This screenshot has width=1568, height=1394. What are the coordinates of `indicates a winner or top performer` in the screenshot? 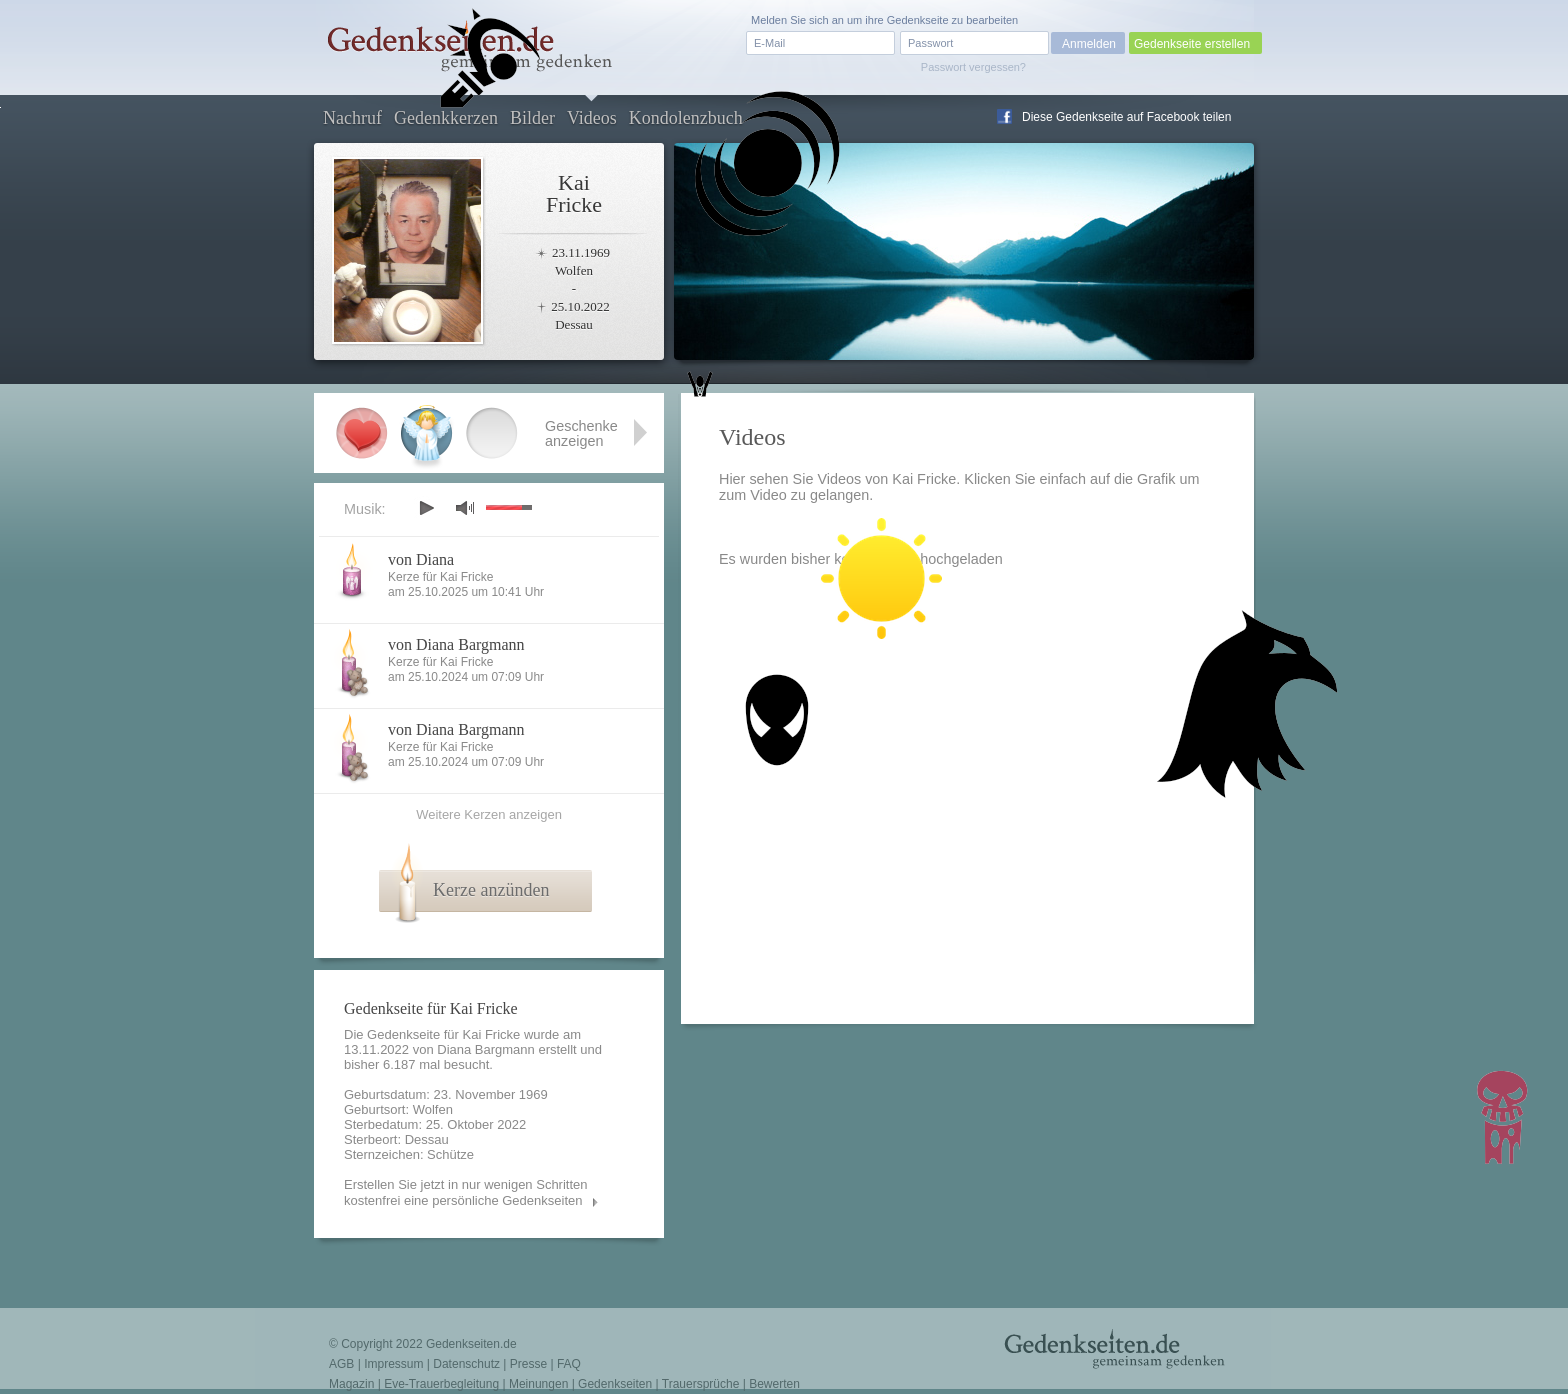 It's located at (700, 384).